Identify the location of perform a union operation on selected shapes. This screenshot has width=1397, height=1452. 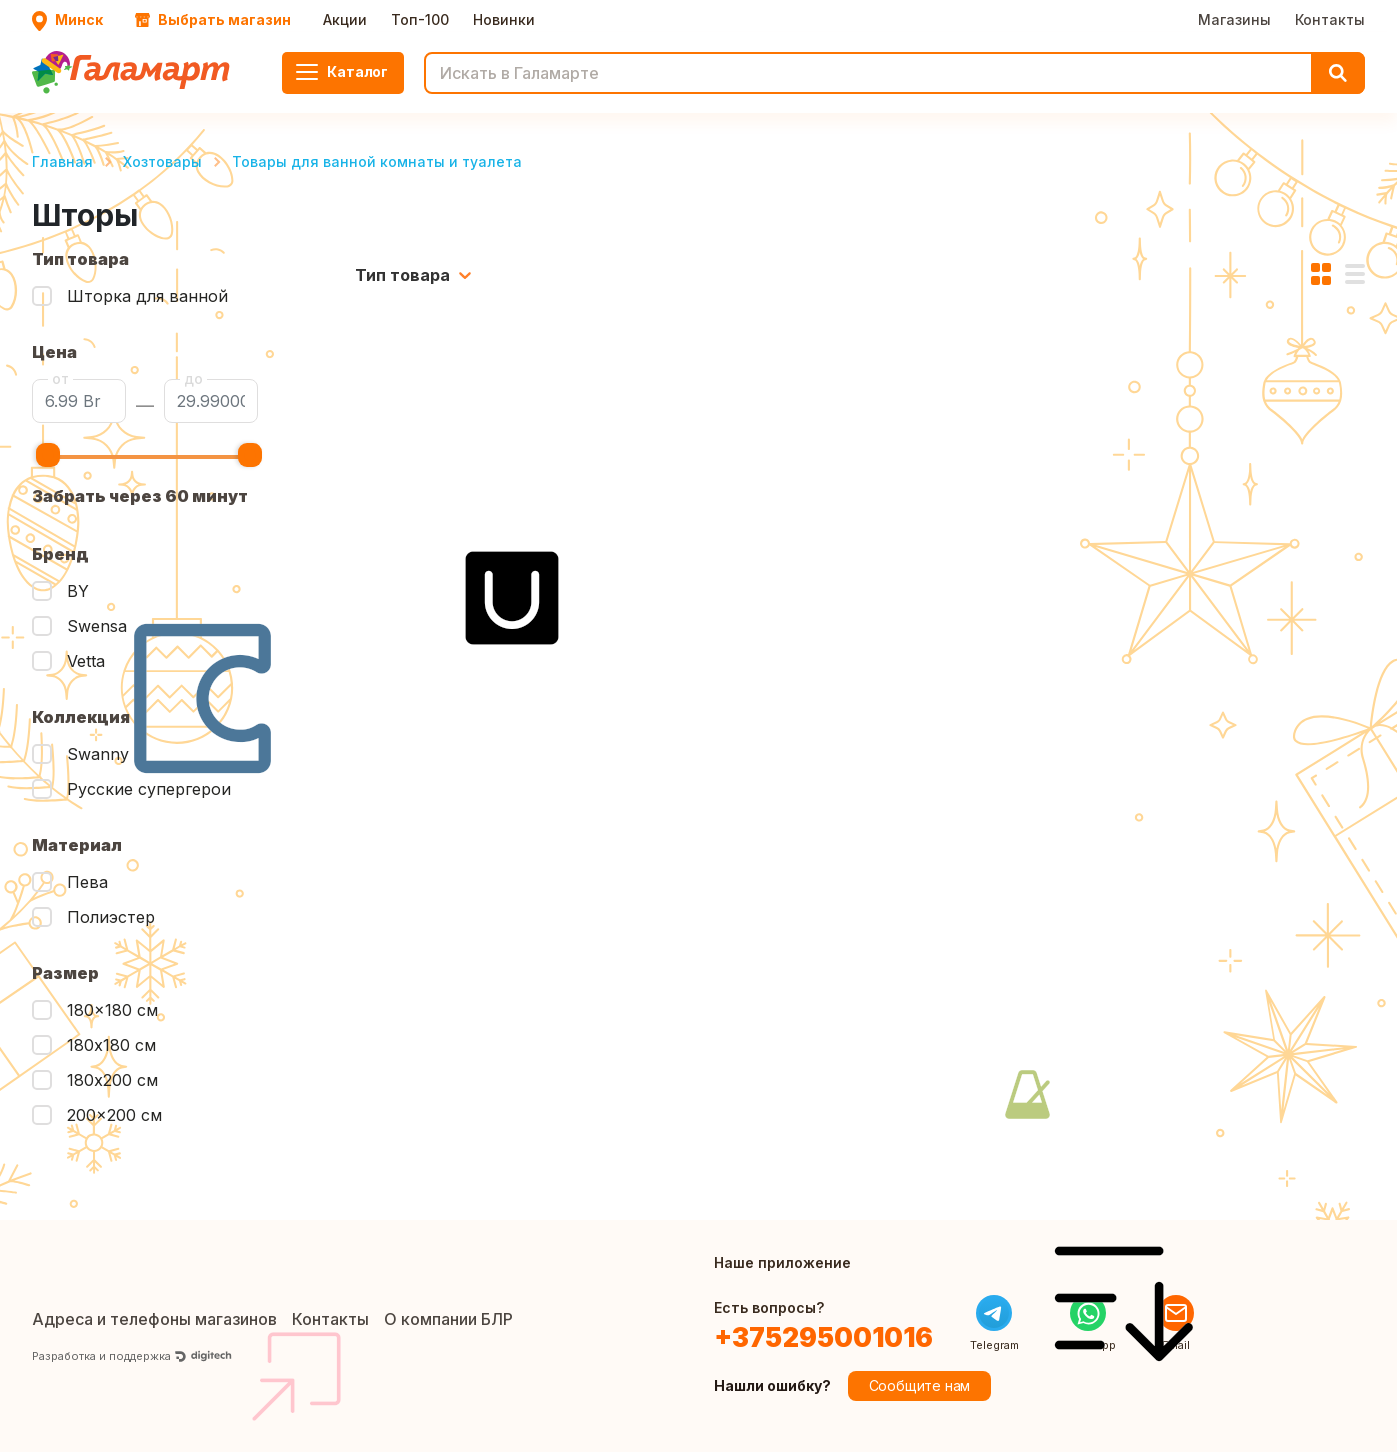
(512, 598).